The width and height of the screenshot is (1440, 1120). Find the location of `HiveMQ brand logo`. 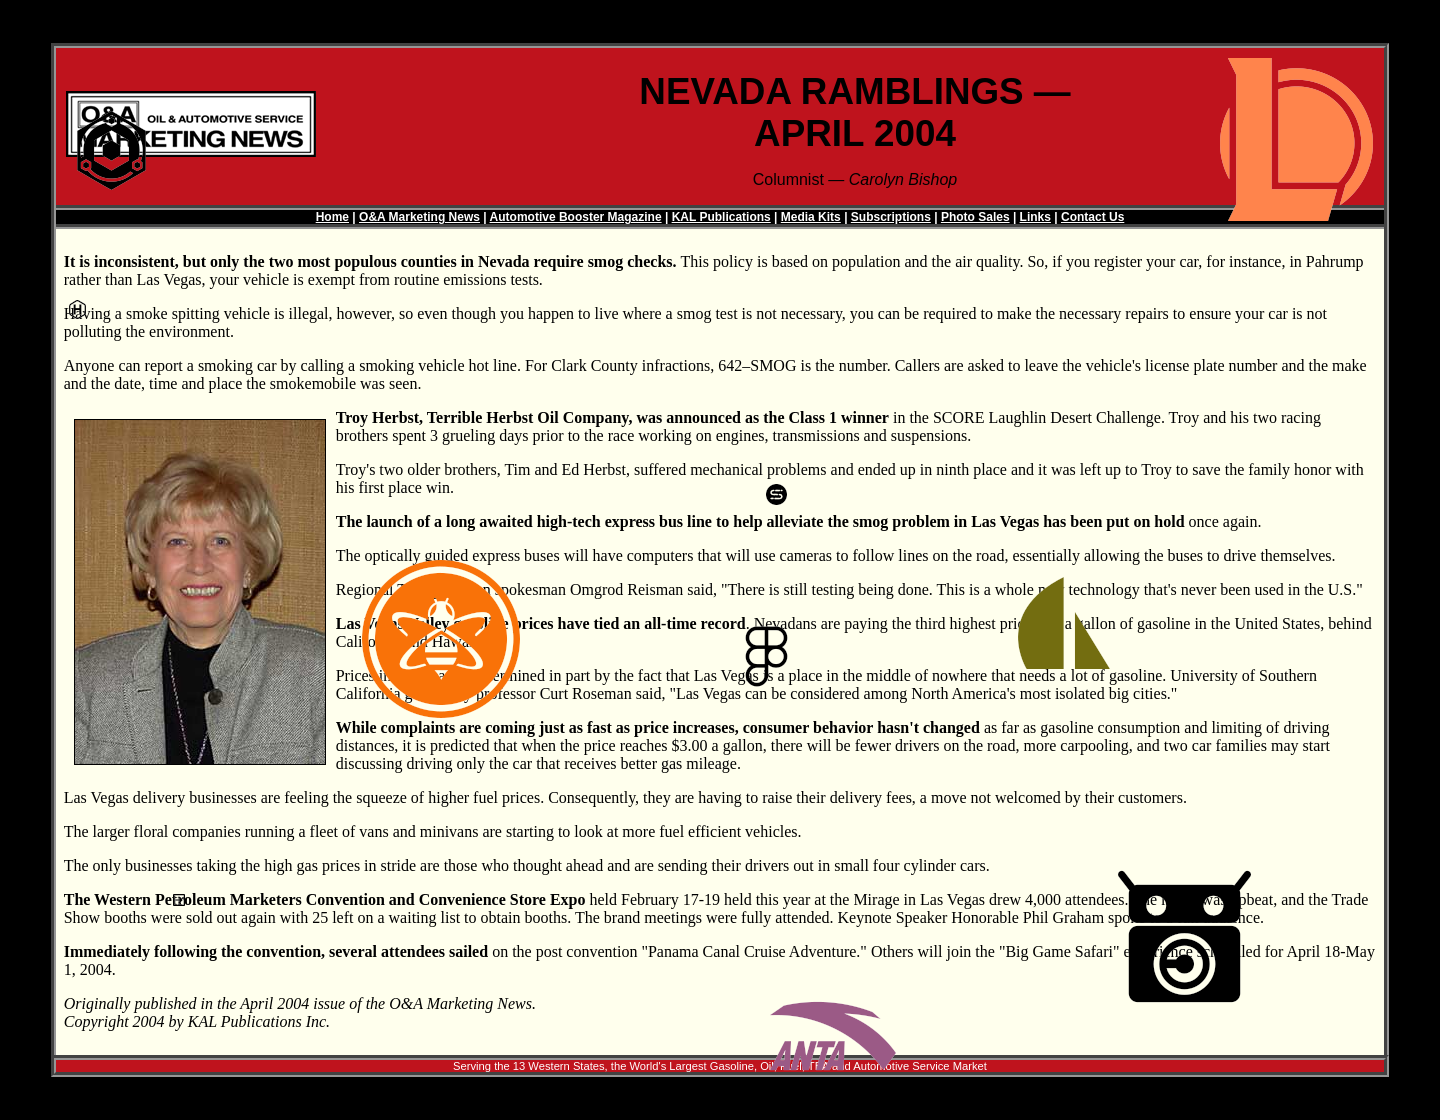

HiveMQ brand logo is located at coordinates (441, 639).